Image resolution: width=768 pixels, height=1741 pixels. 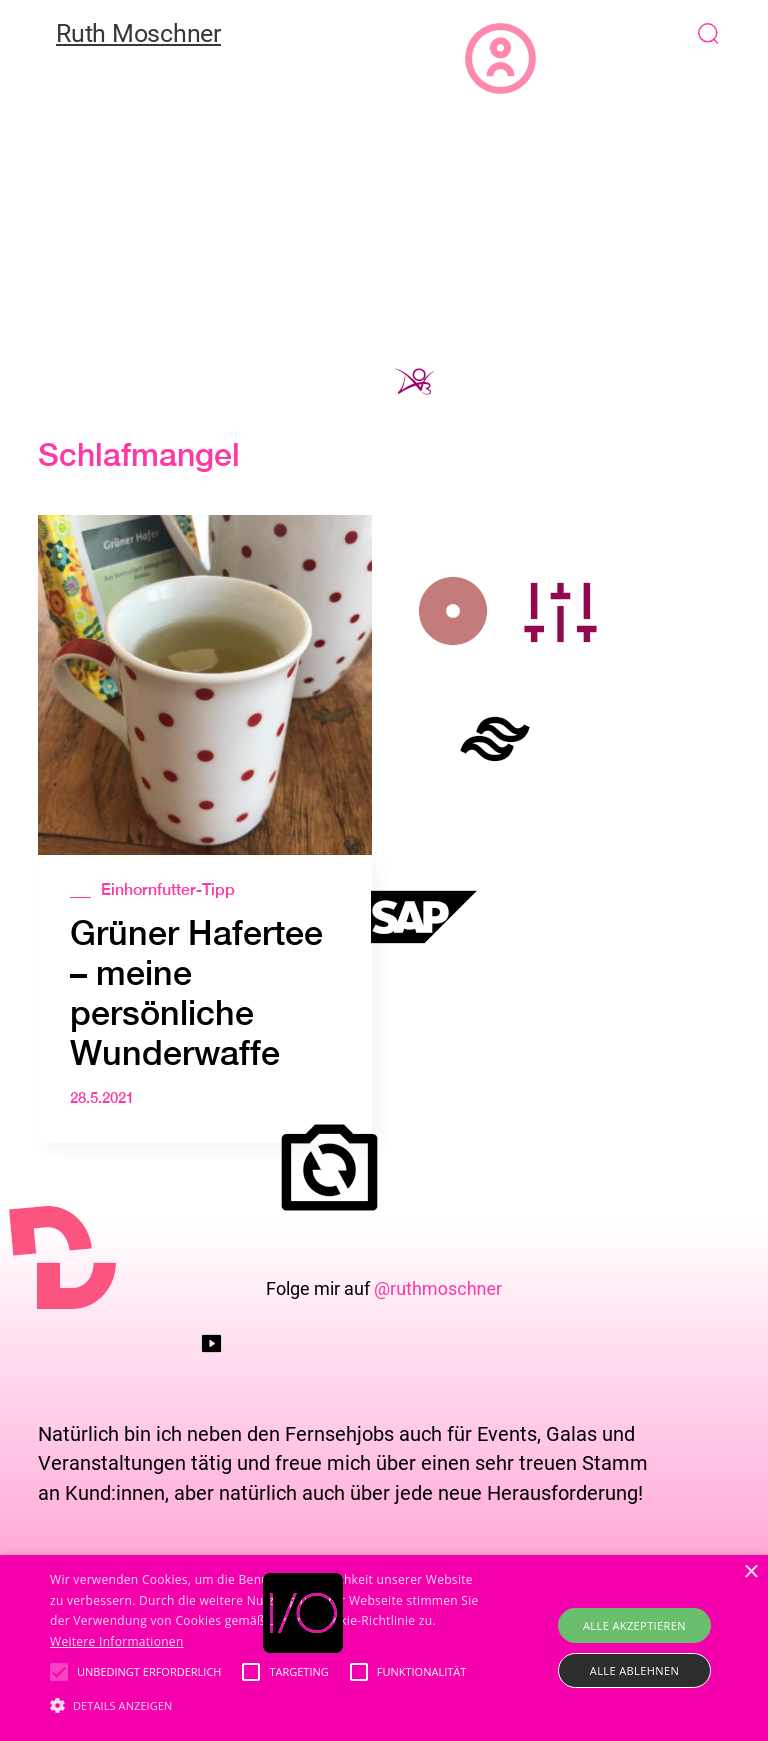 What do you see at coordinates (303, 1613) in the screenshot?
I see `webdriverio automation framework logo` at bounding box center [303, 1613].